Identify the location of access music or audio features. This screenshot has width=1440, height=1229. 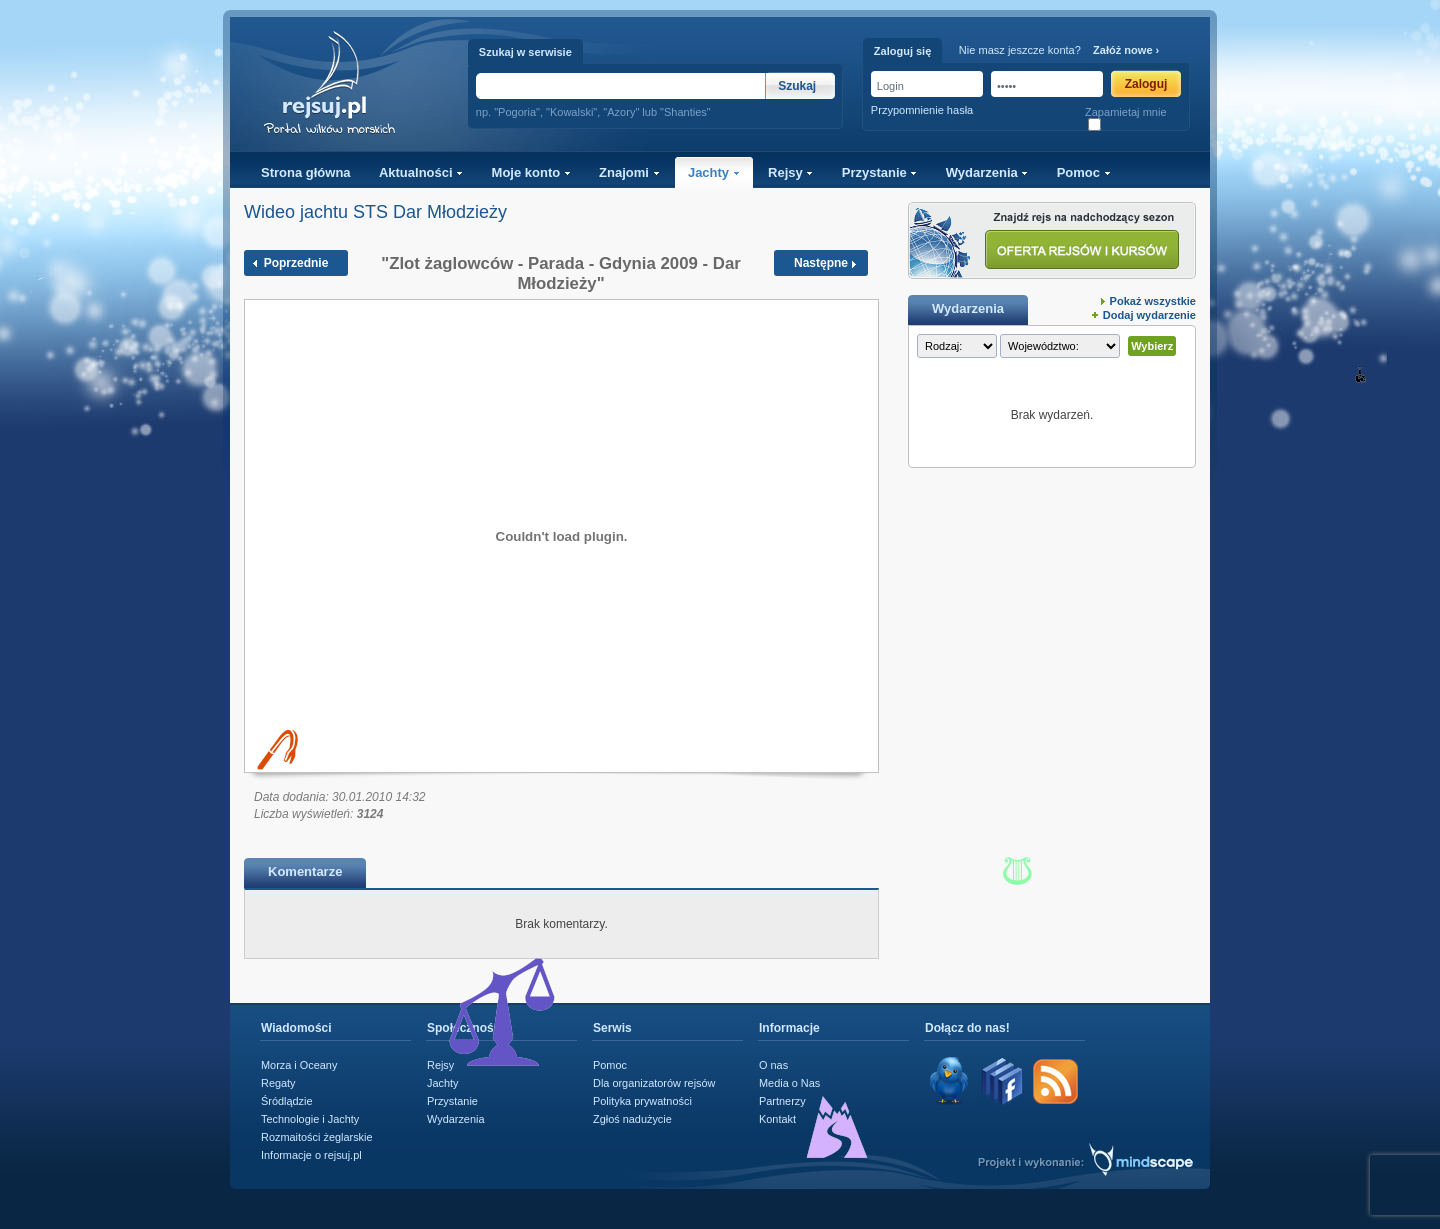
(1017, 870).